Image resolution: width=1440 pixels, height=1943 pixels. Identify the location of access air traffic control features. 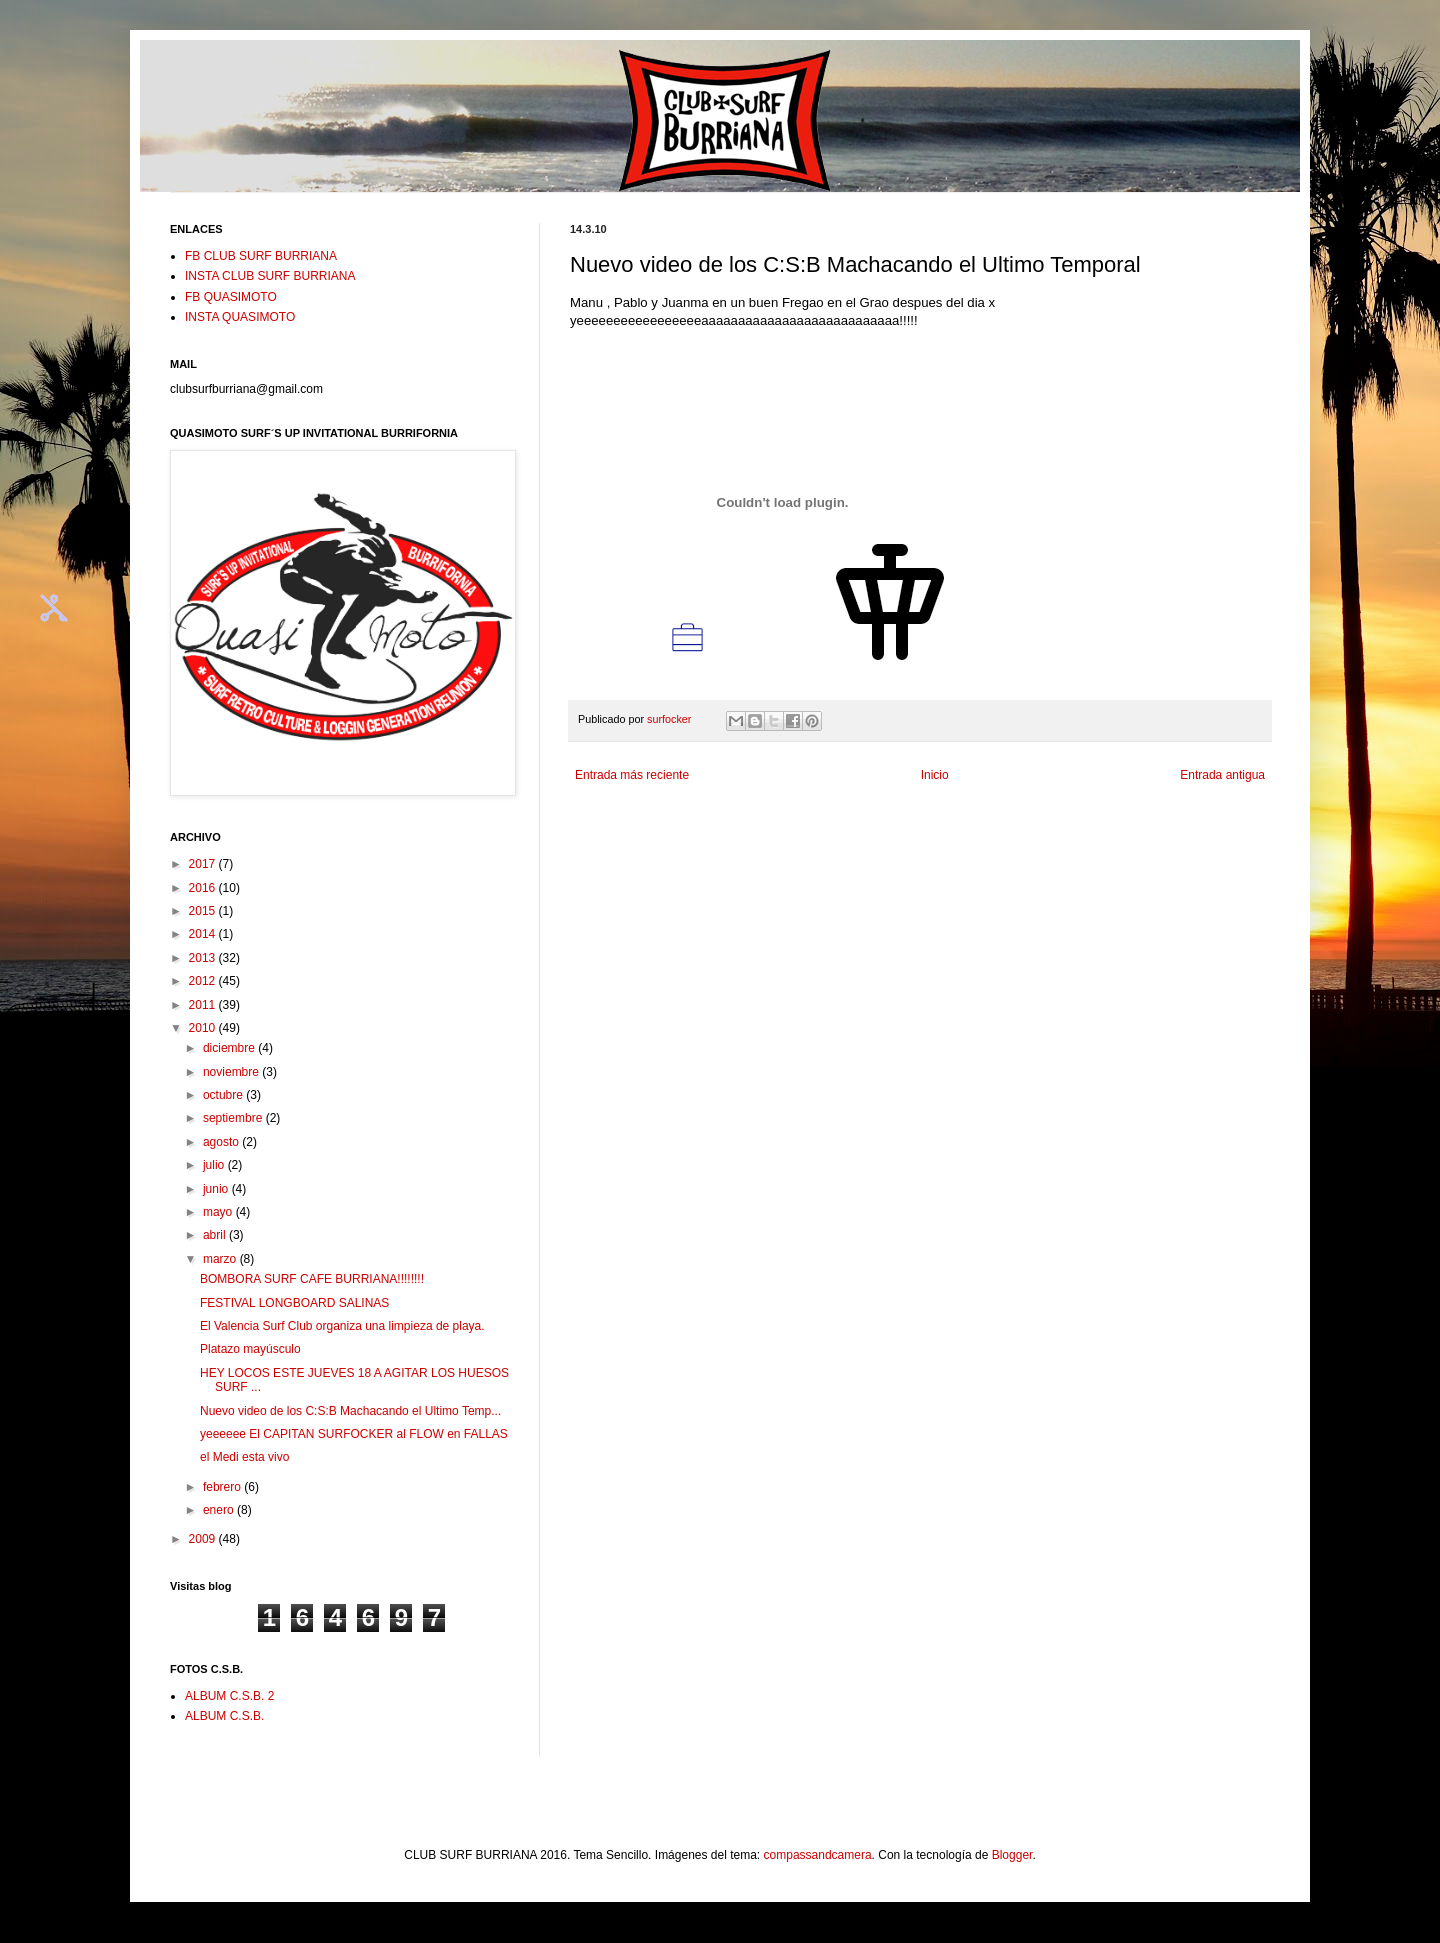
(890, 602).